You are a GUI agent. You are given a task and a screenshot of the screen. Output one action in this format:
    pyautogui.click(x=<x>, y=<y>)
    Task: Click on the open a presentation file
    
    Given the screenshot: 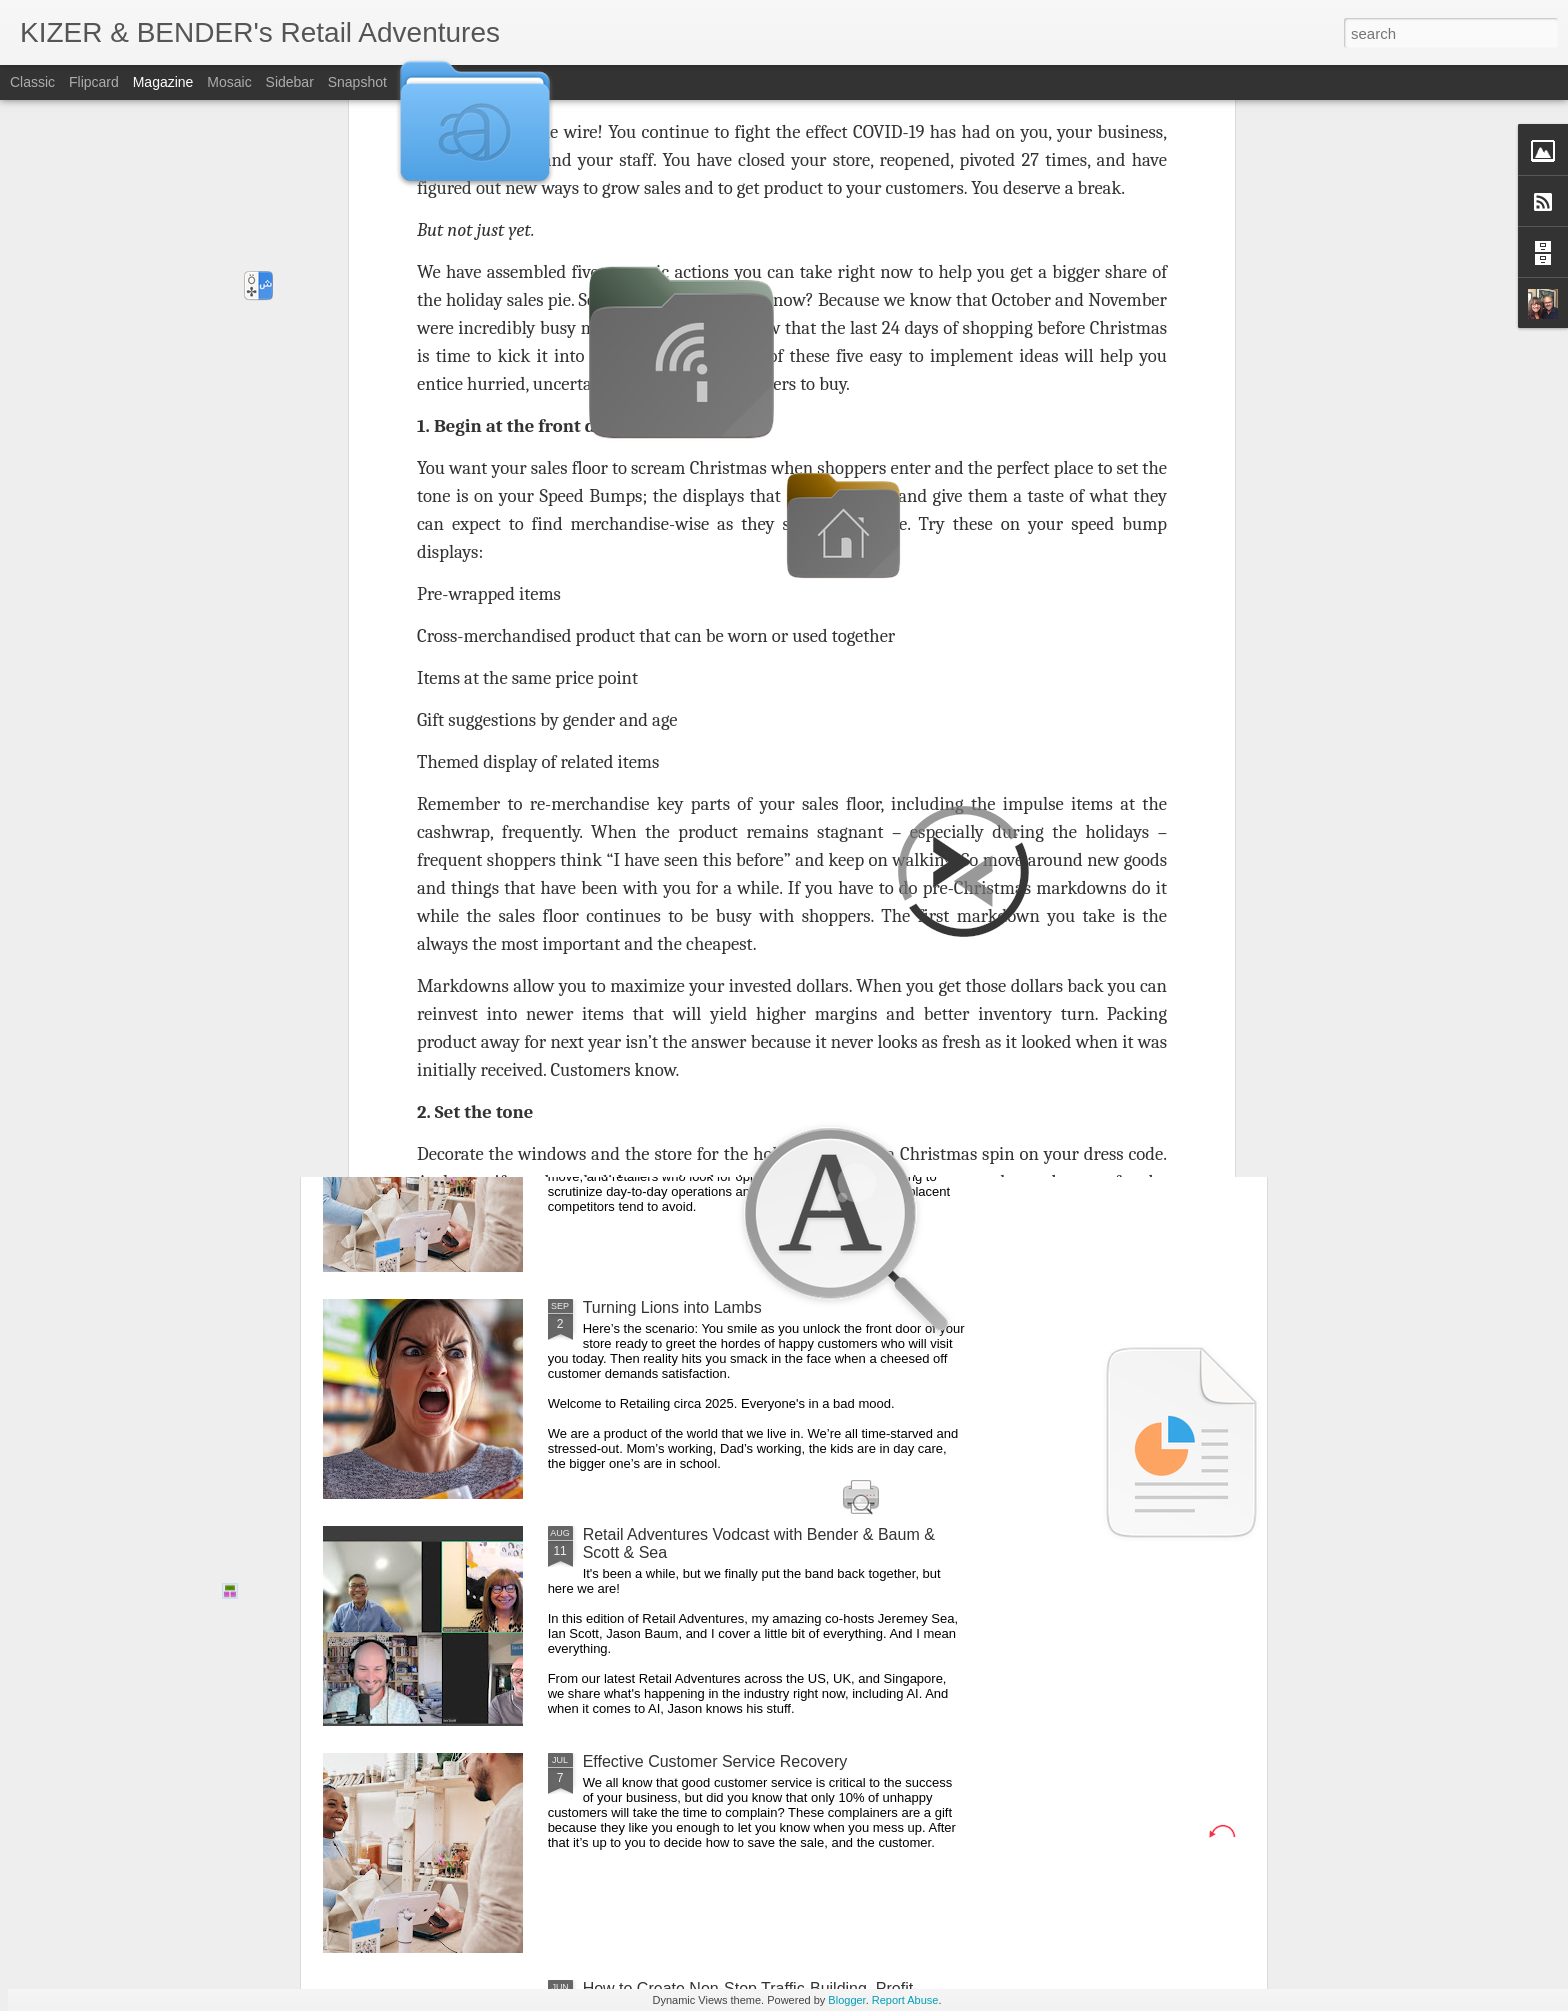 What is the action you would take?
    pyautogui.click(x=1181, y=1442)
    